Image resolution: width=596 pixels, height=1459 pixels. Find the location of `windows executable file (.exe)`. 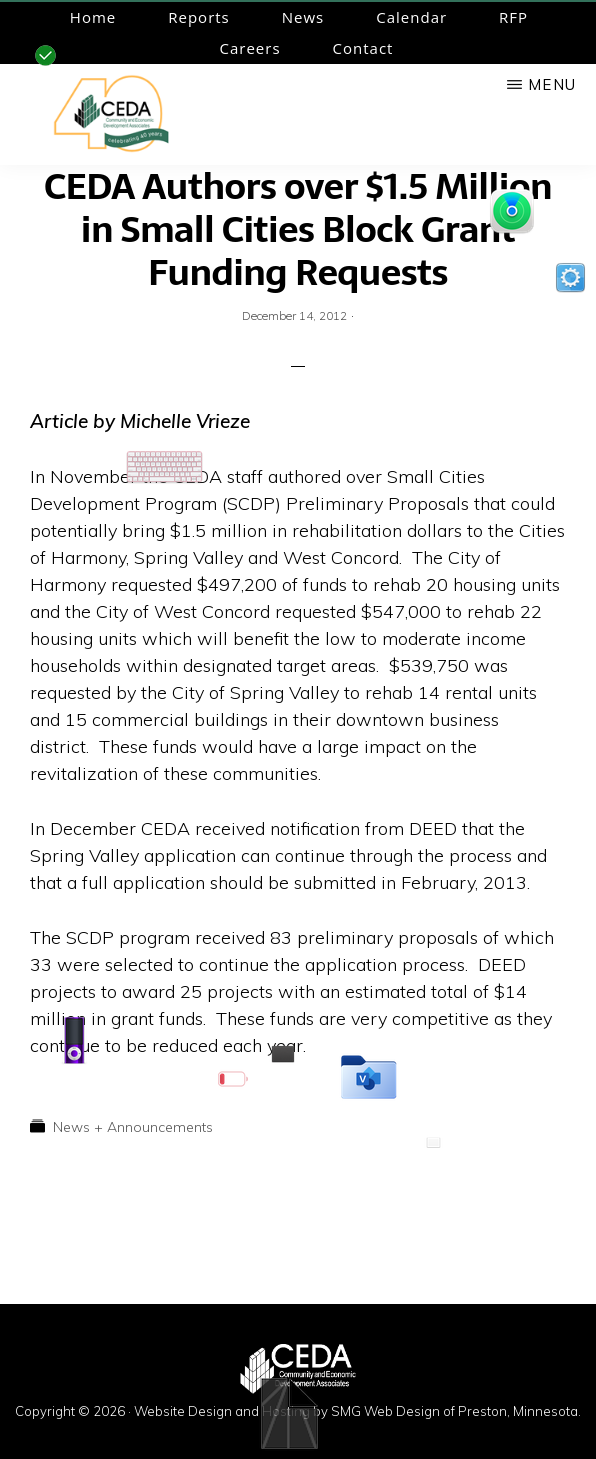

windows executable file (.exe) is located at coordinates (570, 277).